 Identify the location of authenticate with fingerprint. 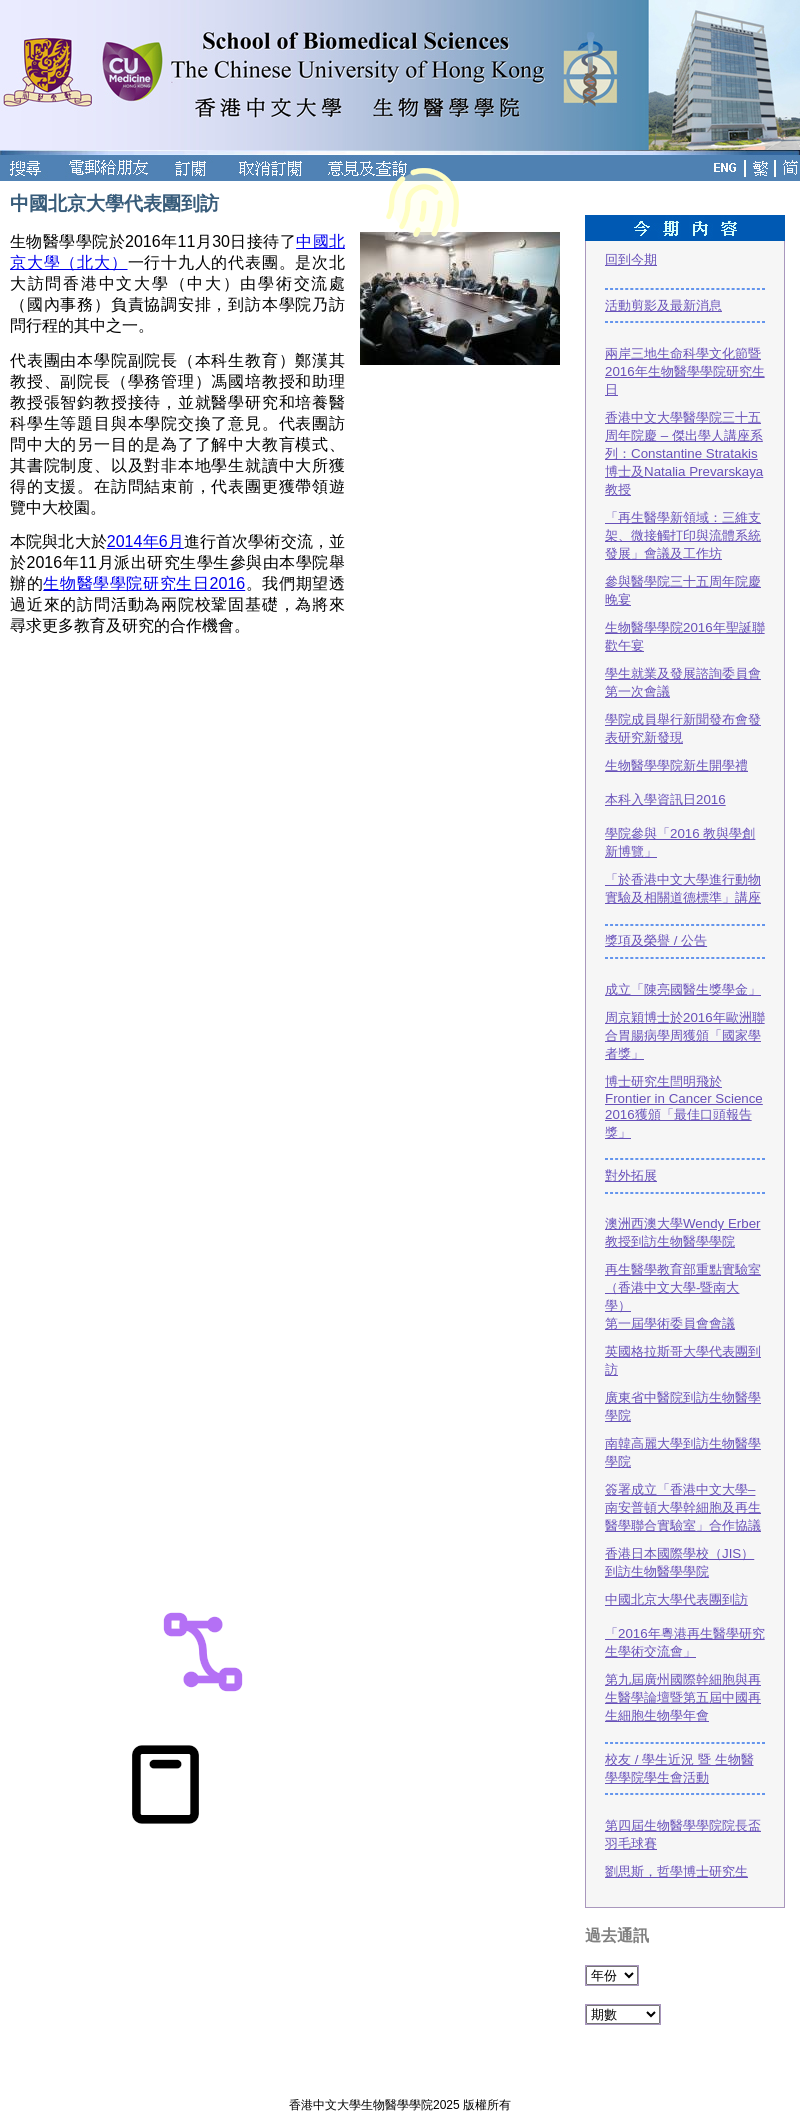
(424, 203).